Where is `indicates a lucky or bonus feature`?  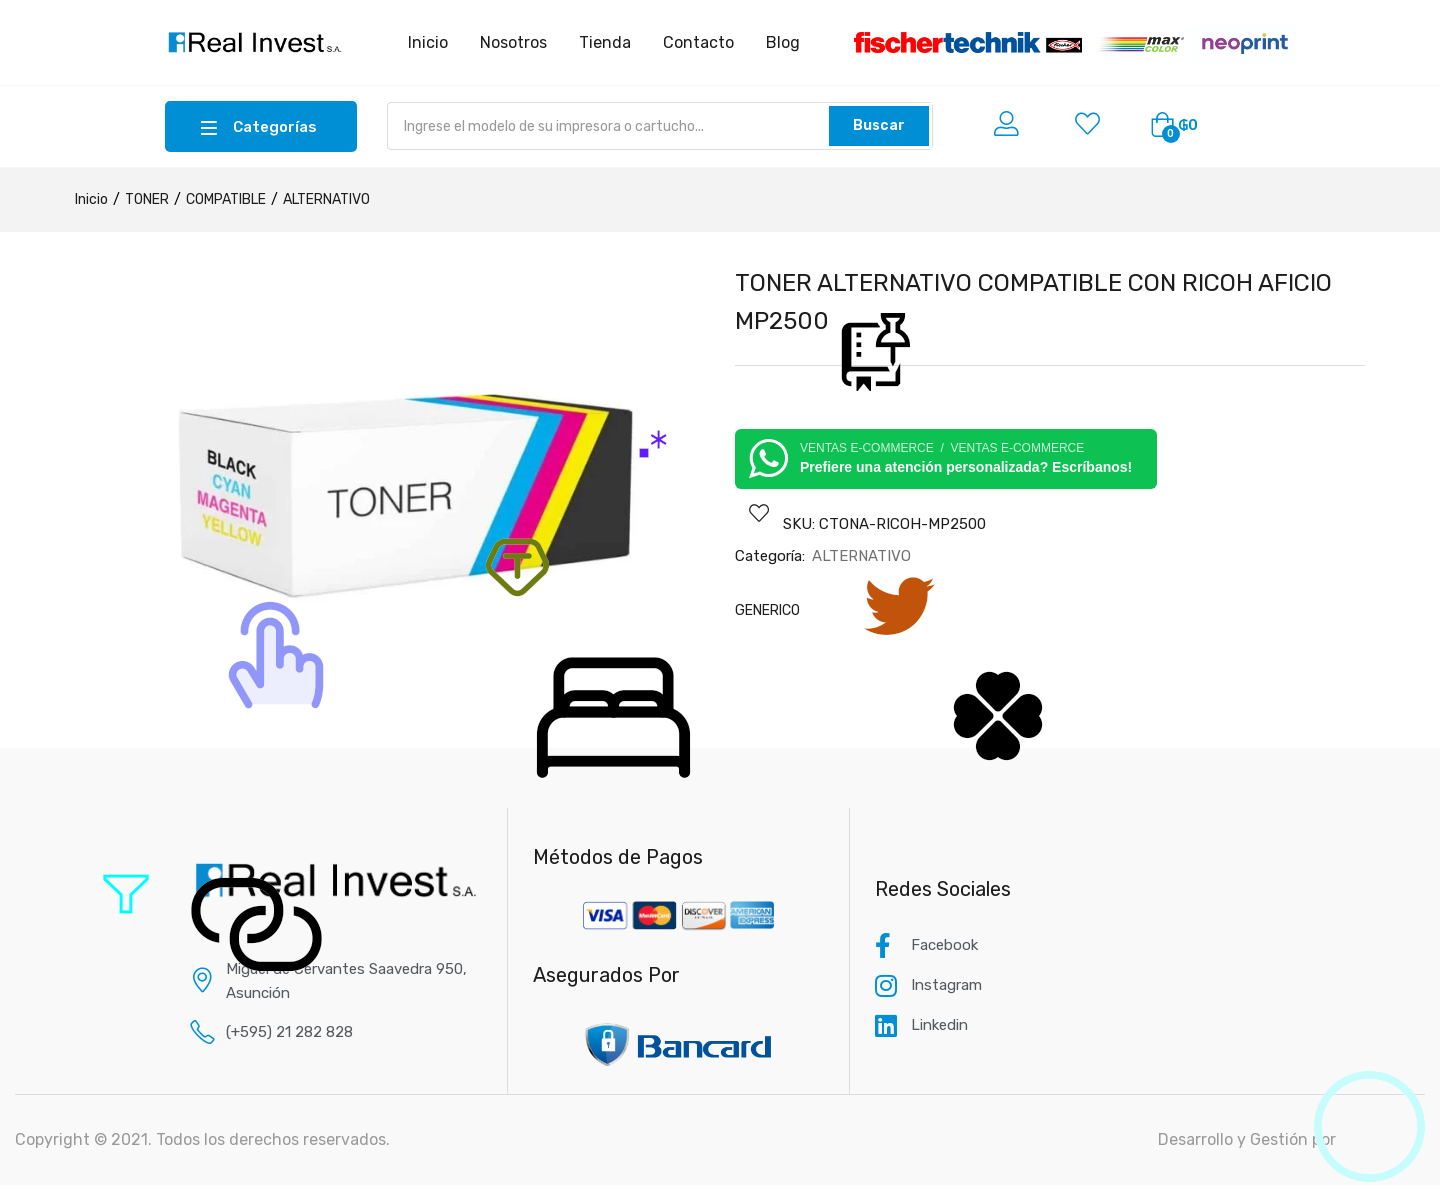 indicates a lucky or bonus feature is located at coordinates (998, 716).